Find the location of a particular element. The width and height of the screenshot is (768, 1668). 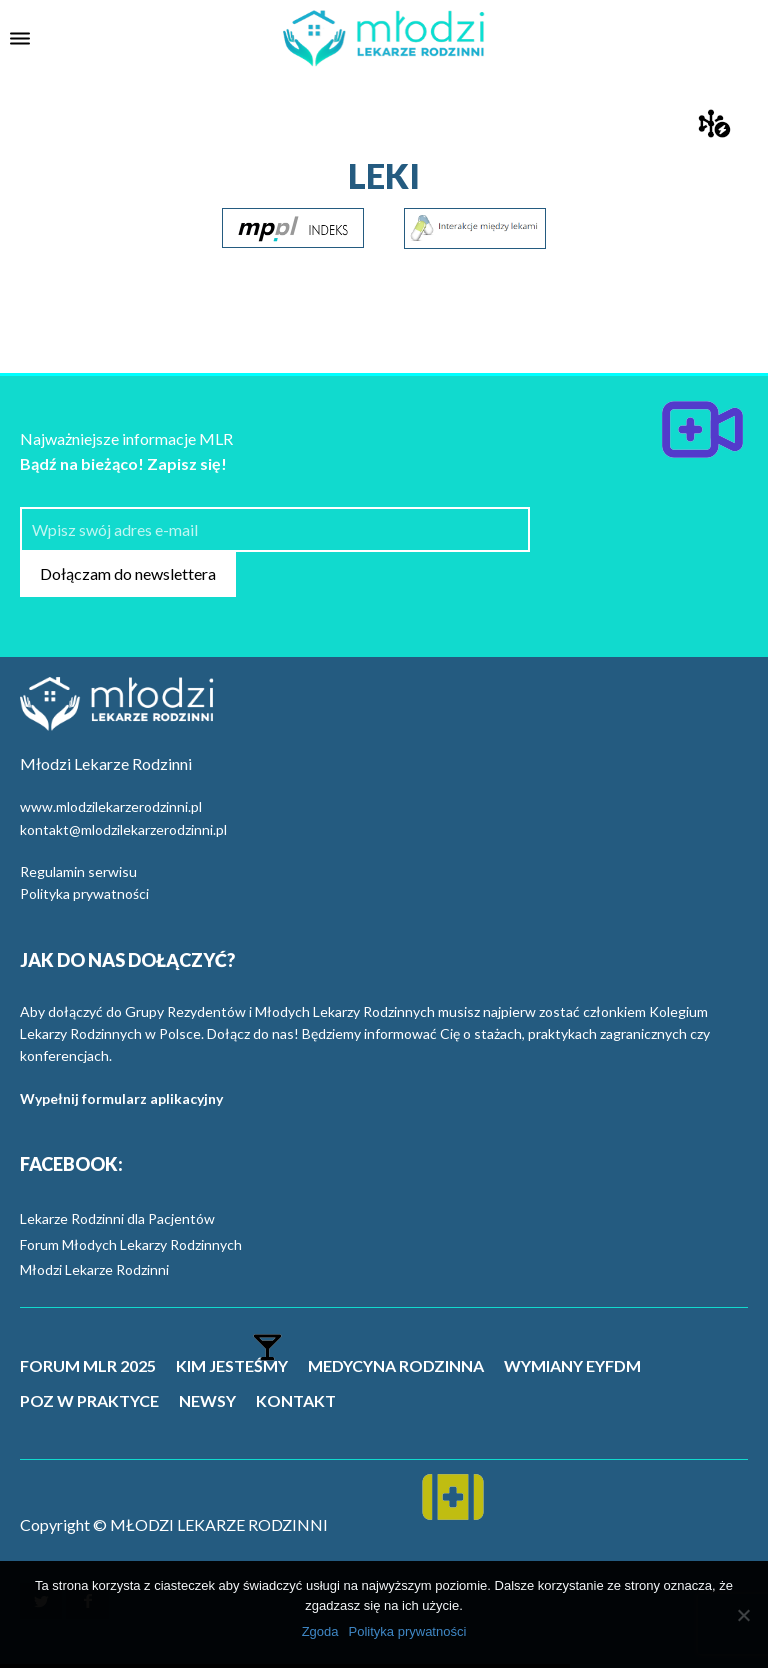

browse cocktail or drink recipes is located at coordinates (267, 1346).